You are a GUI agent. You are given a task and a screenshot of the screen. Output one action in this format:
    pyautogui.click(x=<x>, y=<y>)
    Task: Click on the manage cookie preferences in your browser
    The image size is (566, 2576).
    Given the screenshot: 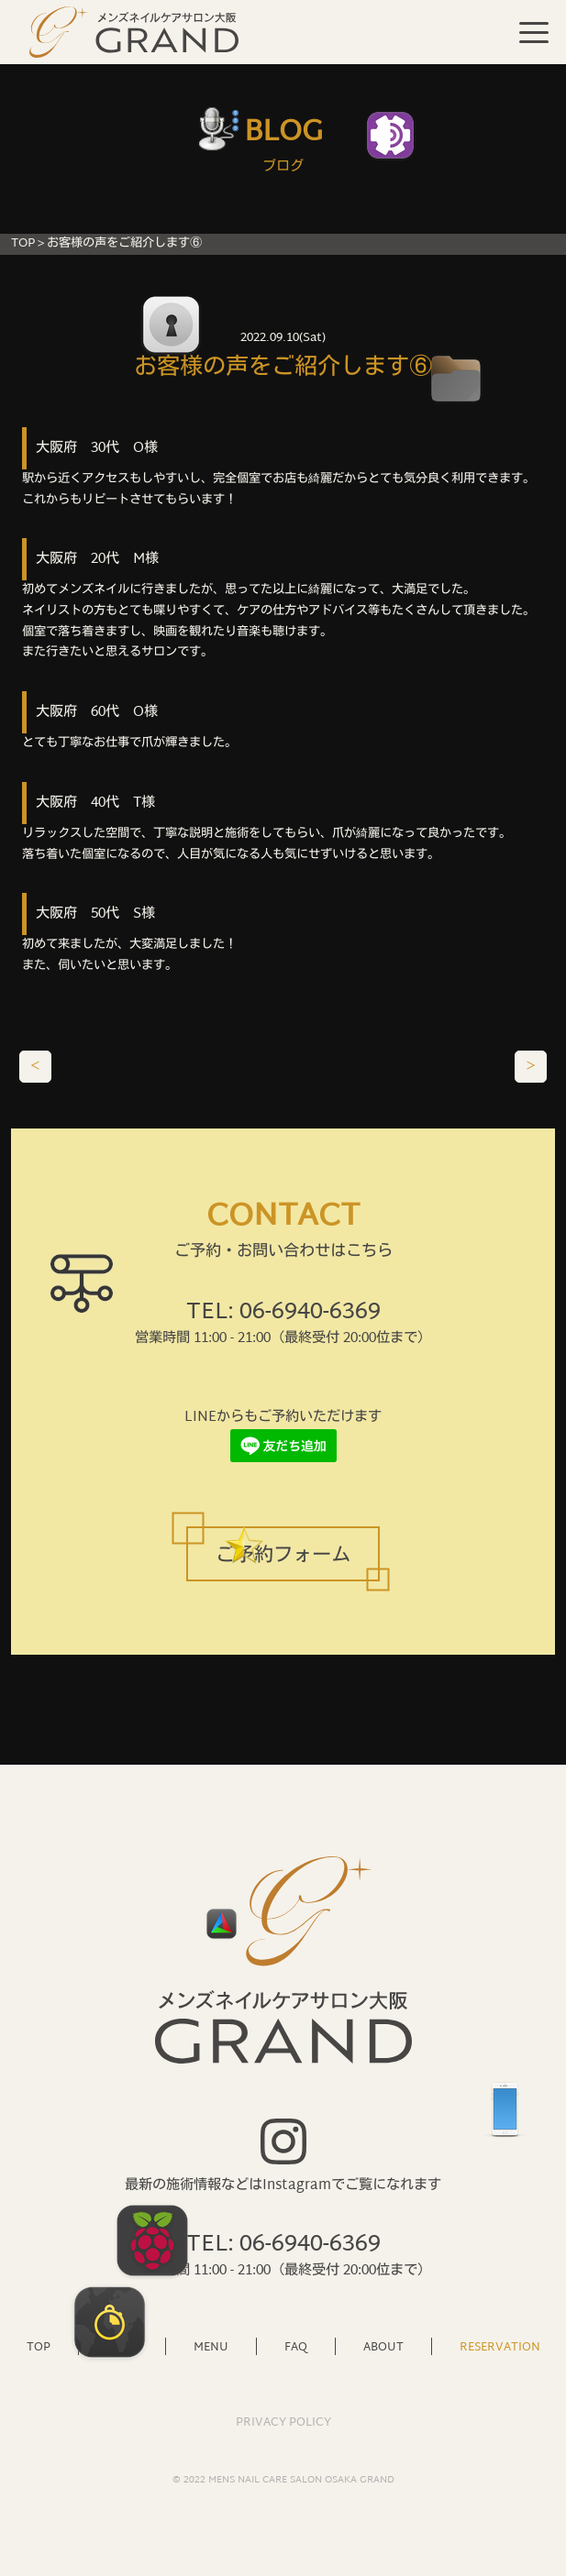 What is the action you would take?
    pyautogui.click(x=109, y=2323)
    